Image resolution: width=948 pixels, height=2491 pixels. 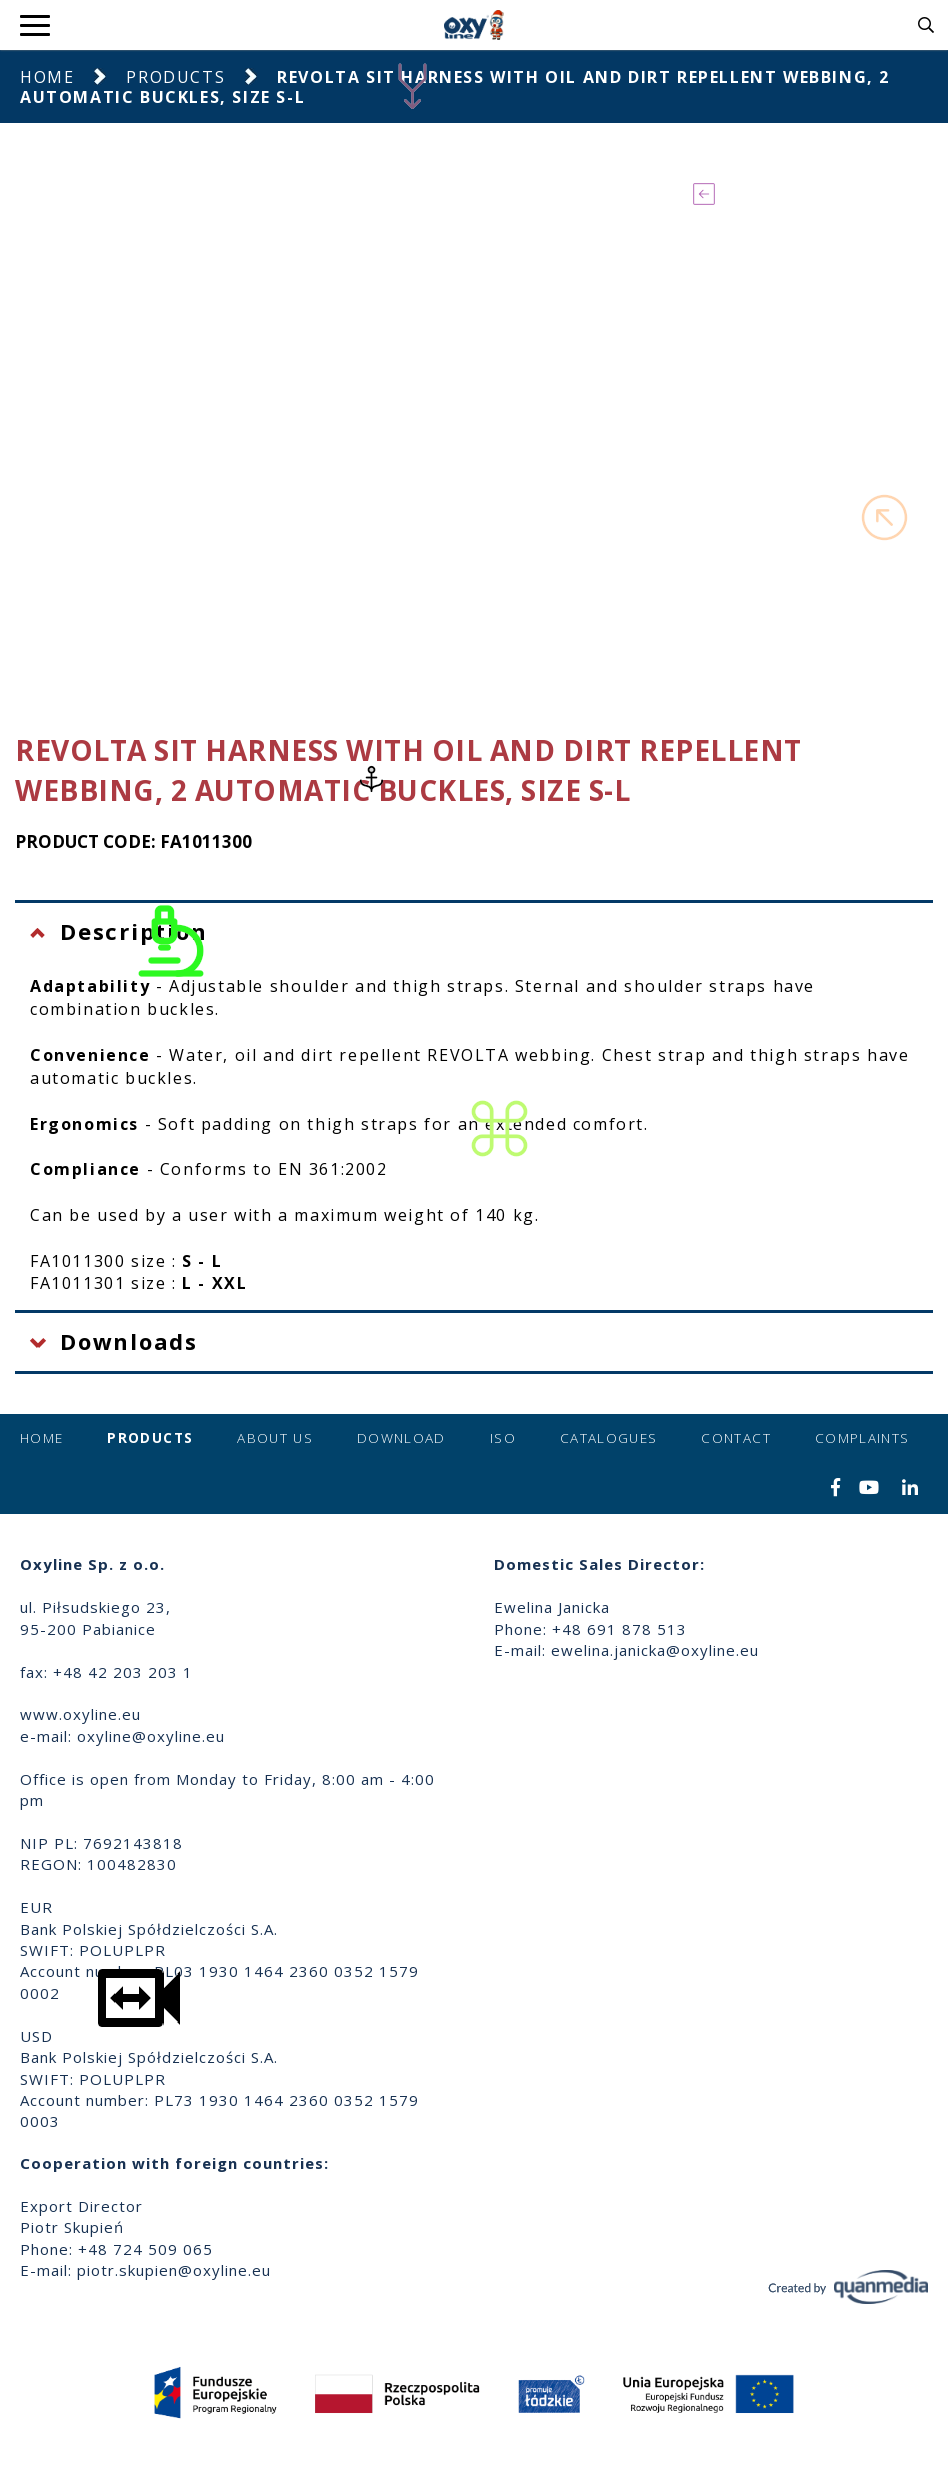 What do you see at coordinates (704, 194) in the screenshot?
I see `go back to previous screen` at bounding box center [704, 194].